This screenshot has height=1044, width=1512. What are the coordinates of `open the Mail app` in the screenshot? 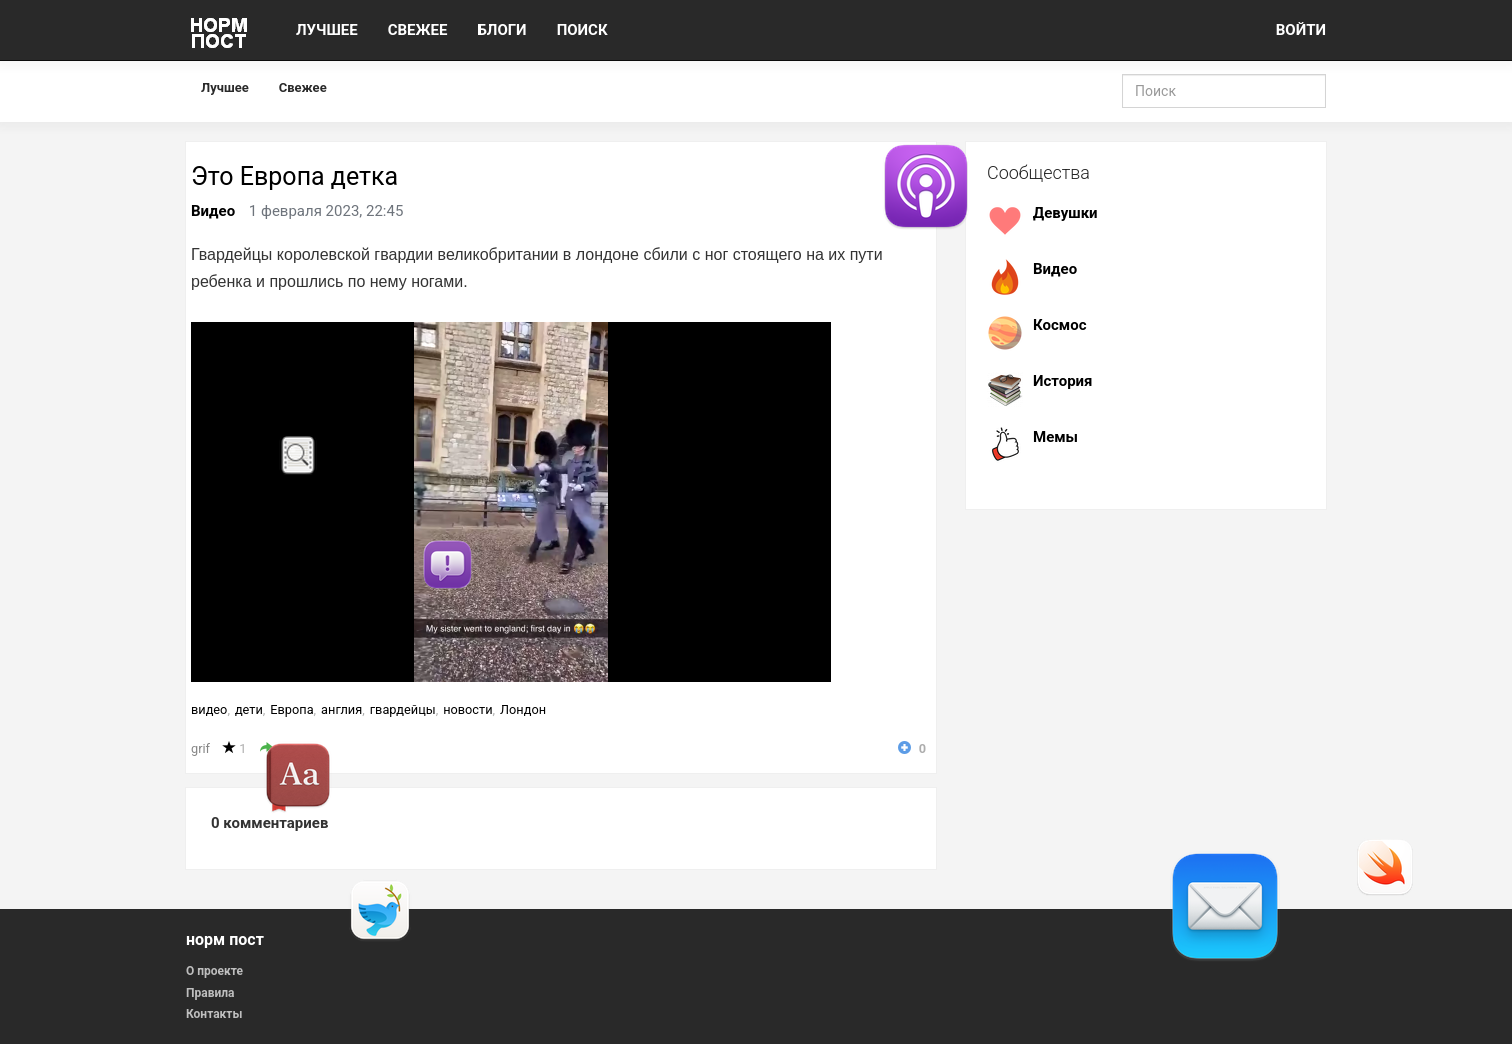 It's located at (1225, 906).